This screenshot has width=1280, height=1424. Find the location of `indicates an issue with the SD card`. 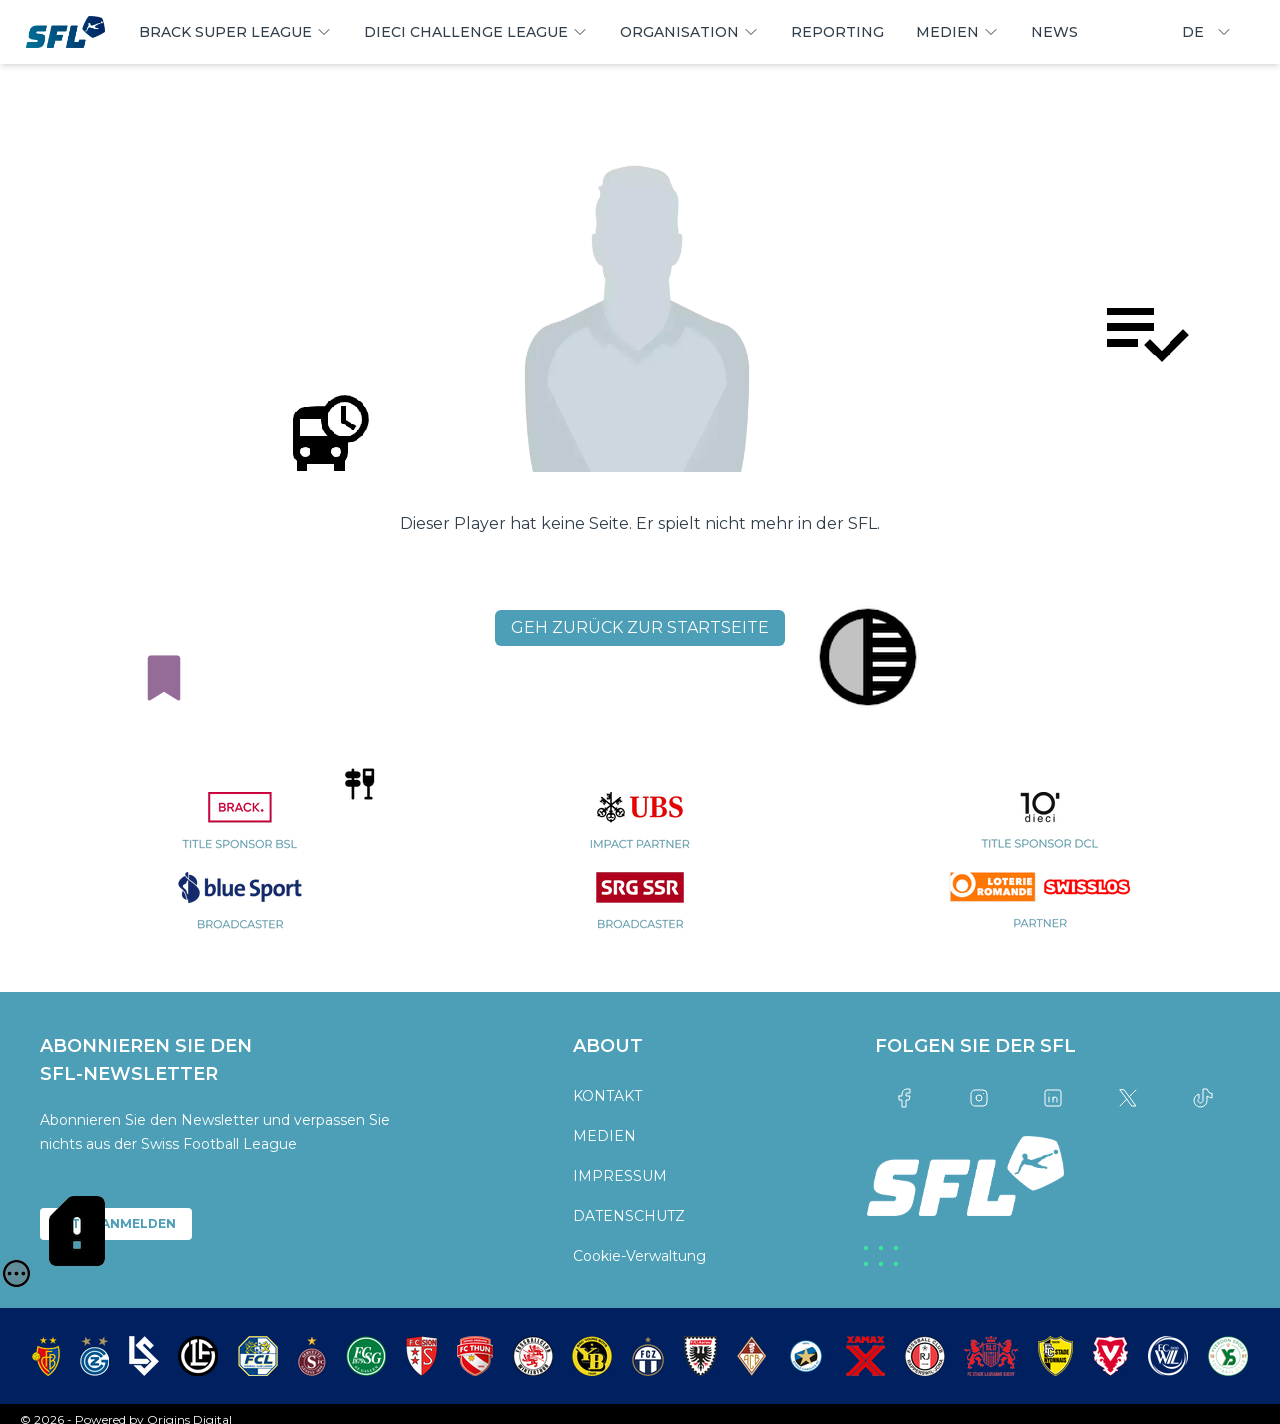

indicates an issue with the SD card is located at coordinates (77, 1231).